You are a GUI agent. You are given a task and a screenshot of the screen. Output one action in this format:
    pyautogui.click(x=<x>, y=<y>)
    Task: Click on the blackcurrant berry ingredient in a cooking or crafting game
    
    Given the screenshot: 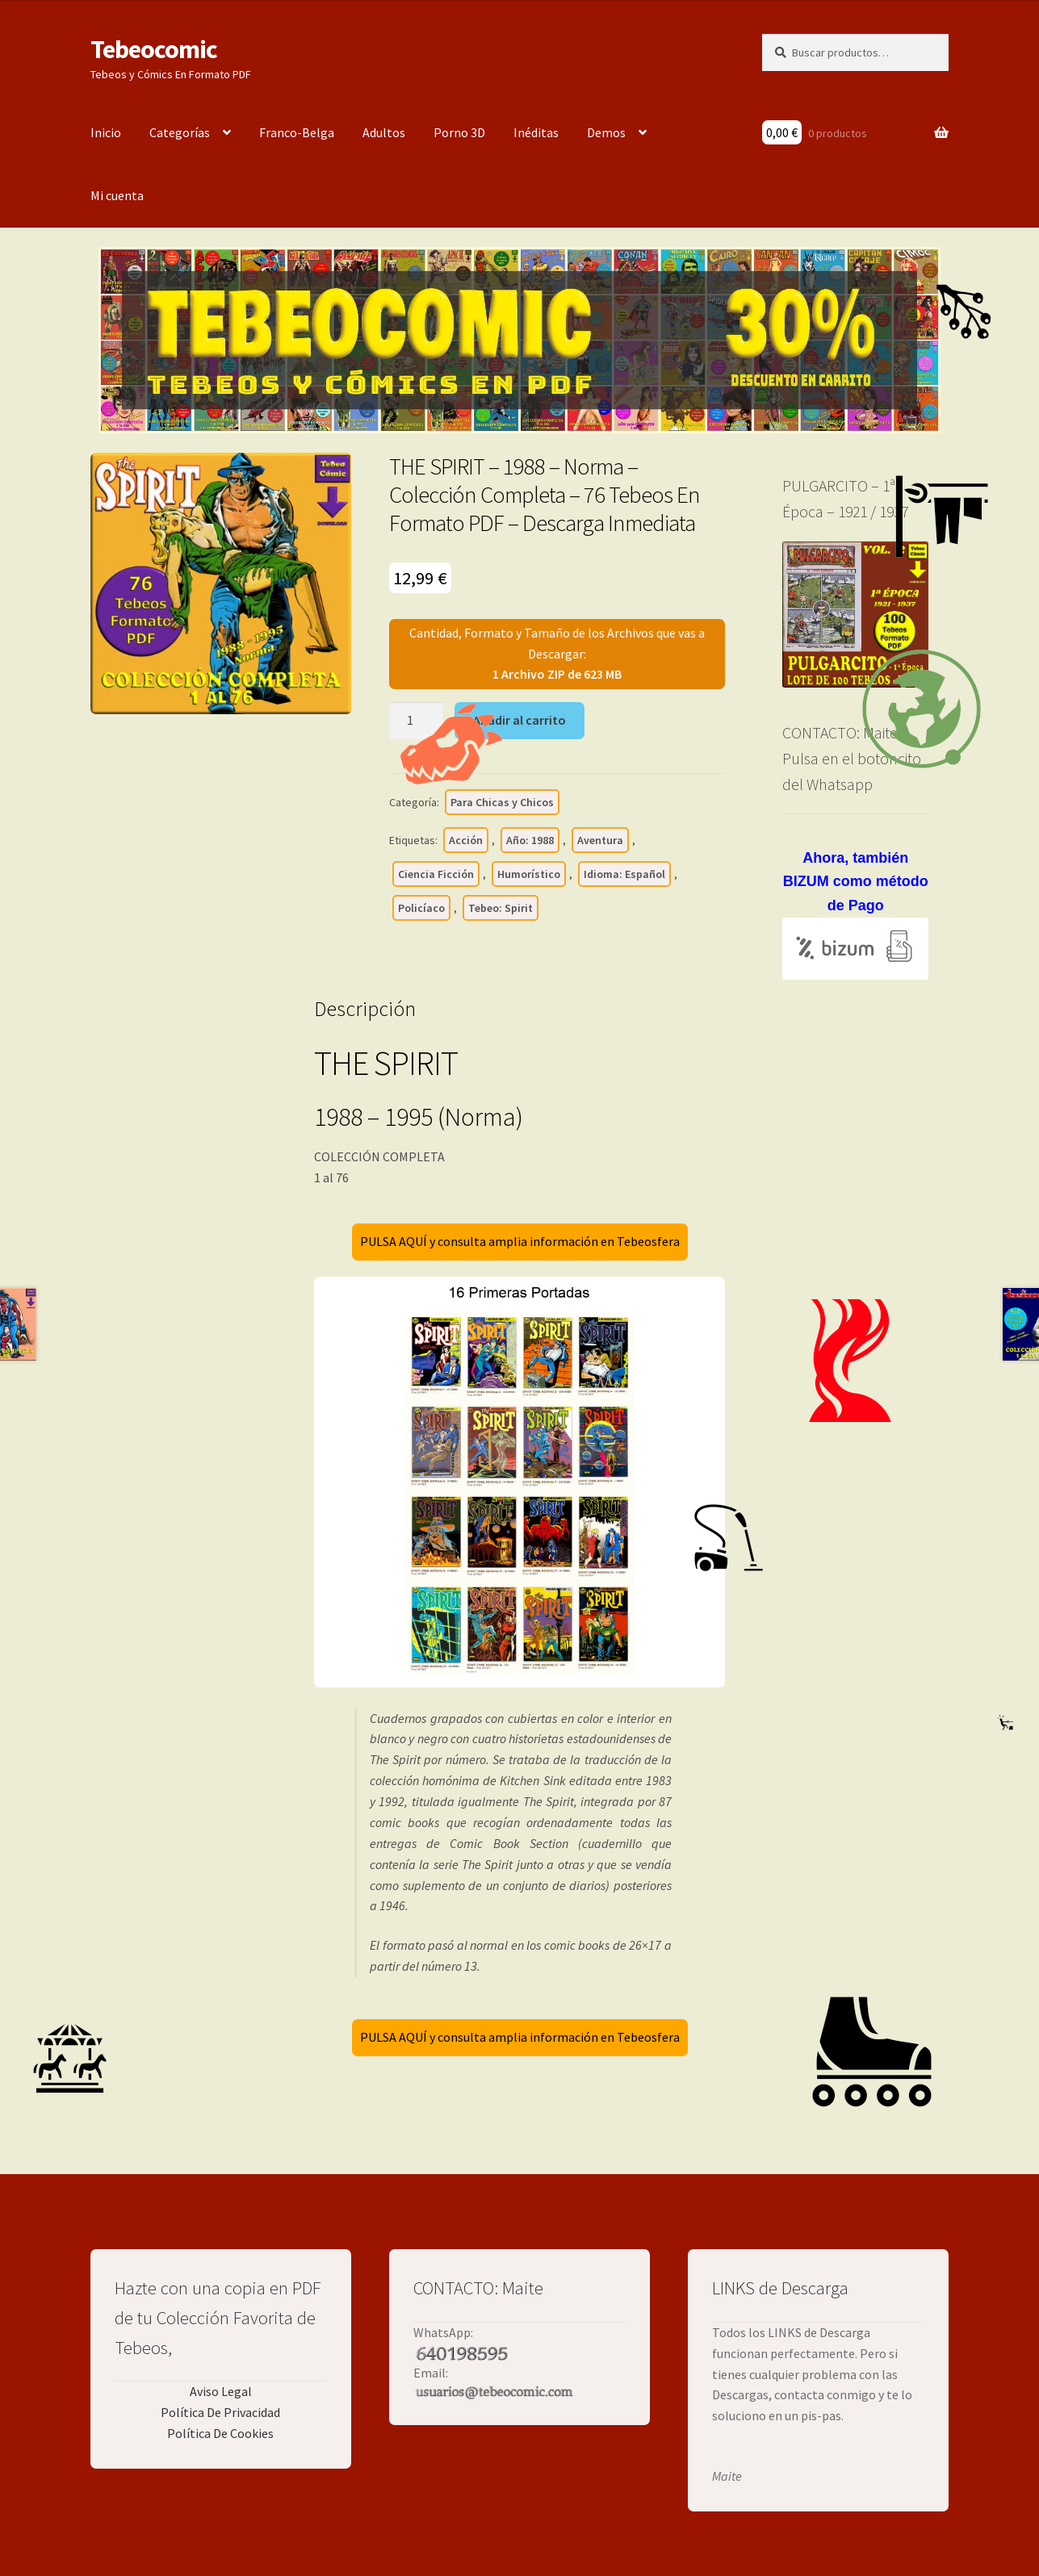 What is the action you would take?
    pyautogui.click(x=963, y=312)
    